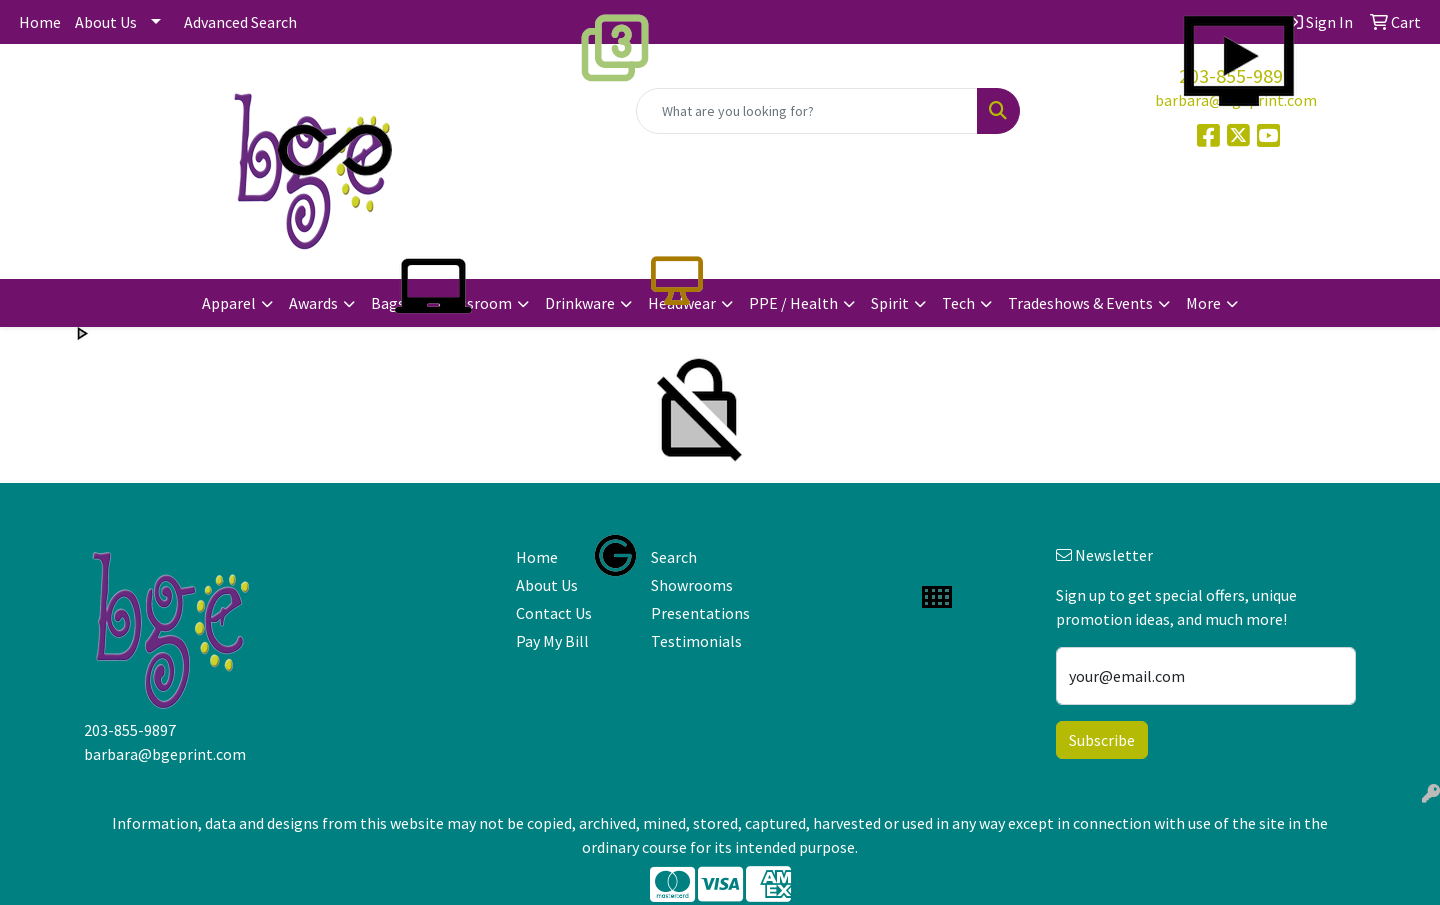 Image resolution: width=1440 pixels, height=905 pixels. Describe the element at coordinates (936, 597) in the screenshot. I see `switch to comfortable grid view` at that location.